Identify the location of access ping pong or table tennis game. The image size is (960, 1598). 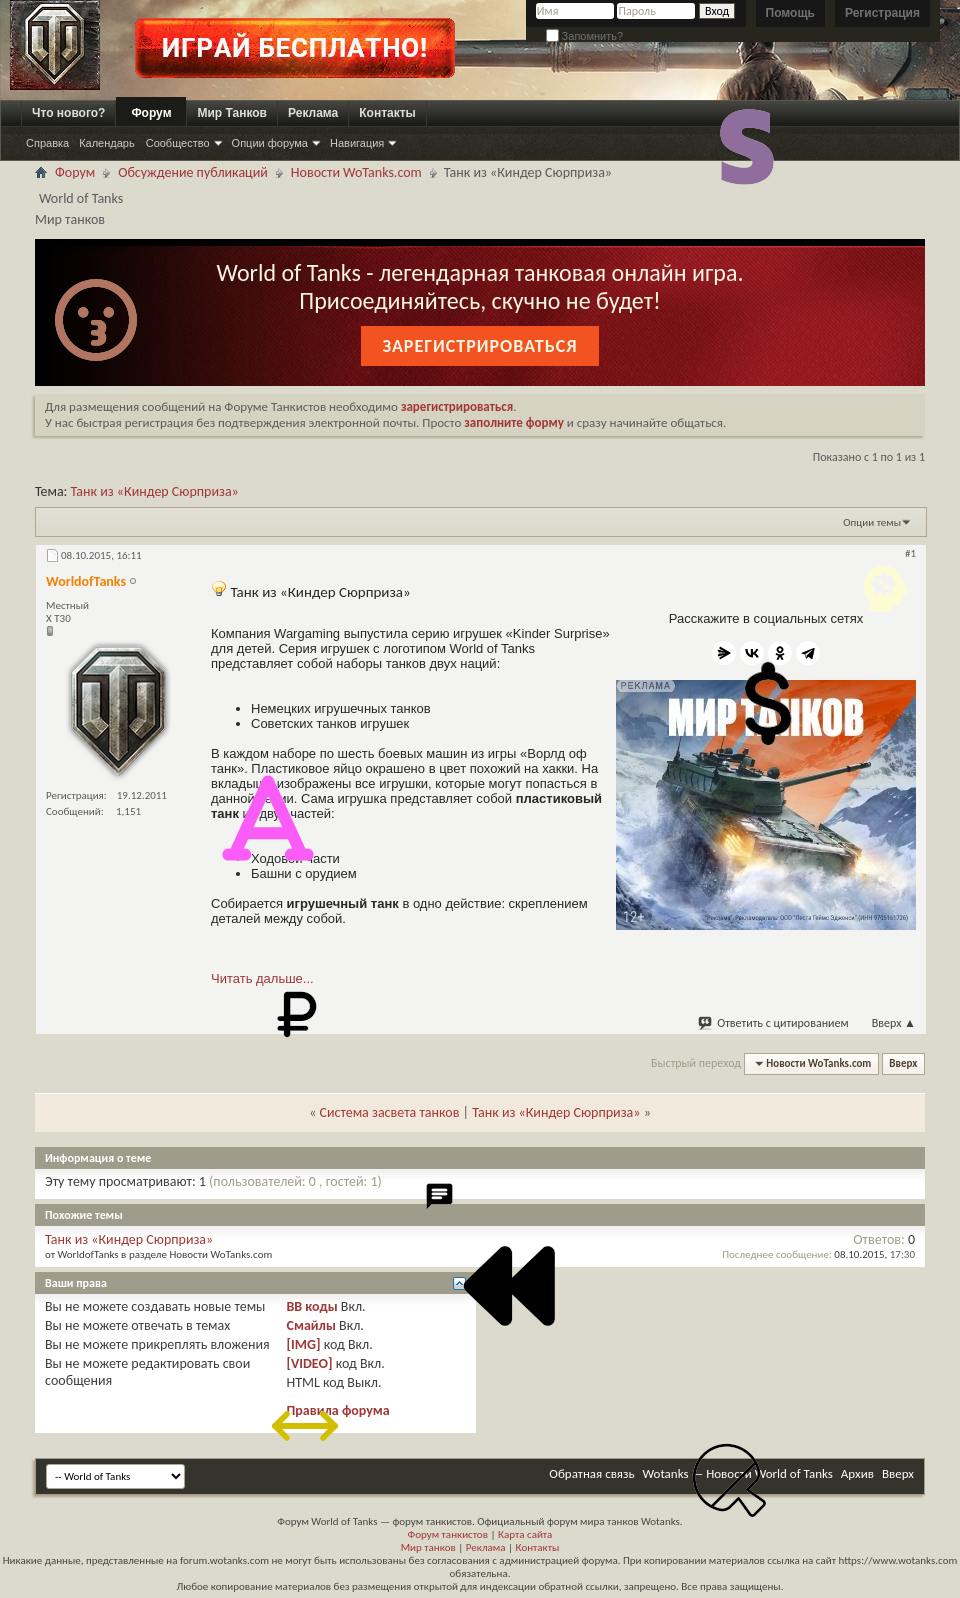
(728, 1479).